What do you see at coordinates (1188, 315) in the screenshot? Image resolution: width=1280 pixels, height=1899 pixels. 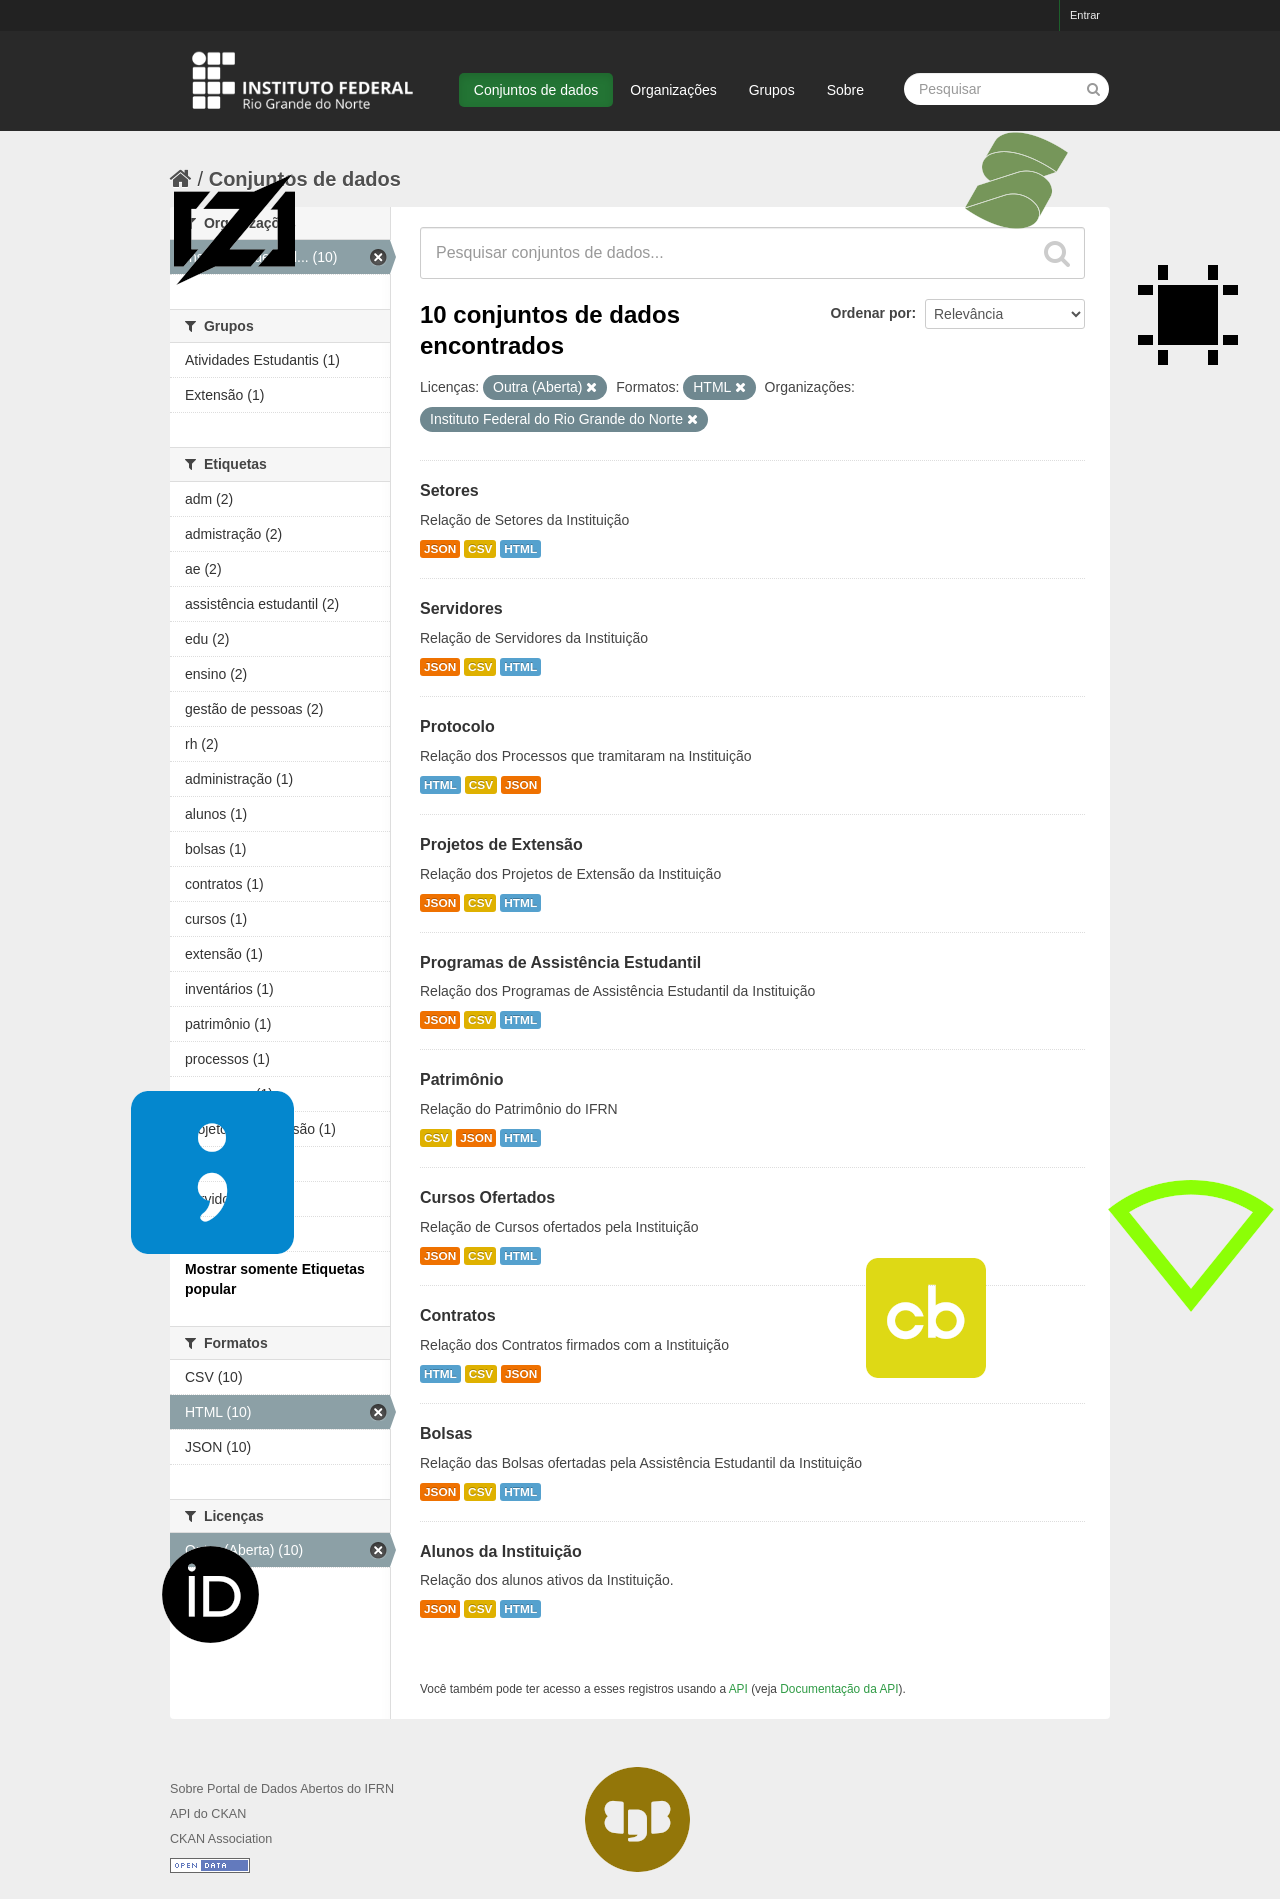 I see `select or edit an artboard` at bounding box center [1188, 315].